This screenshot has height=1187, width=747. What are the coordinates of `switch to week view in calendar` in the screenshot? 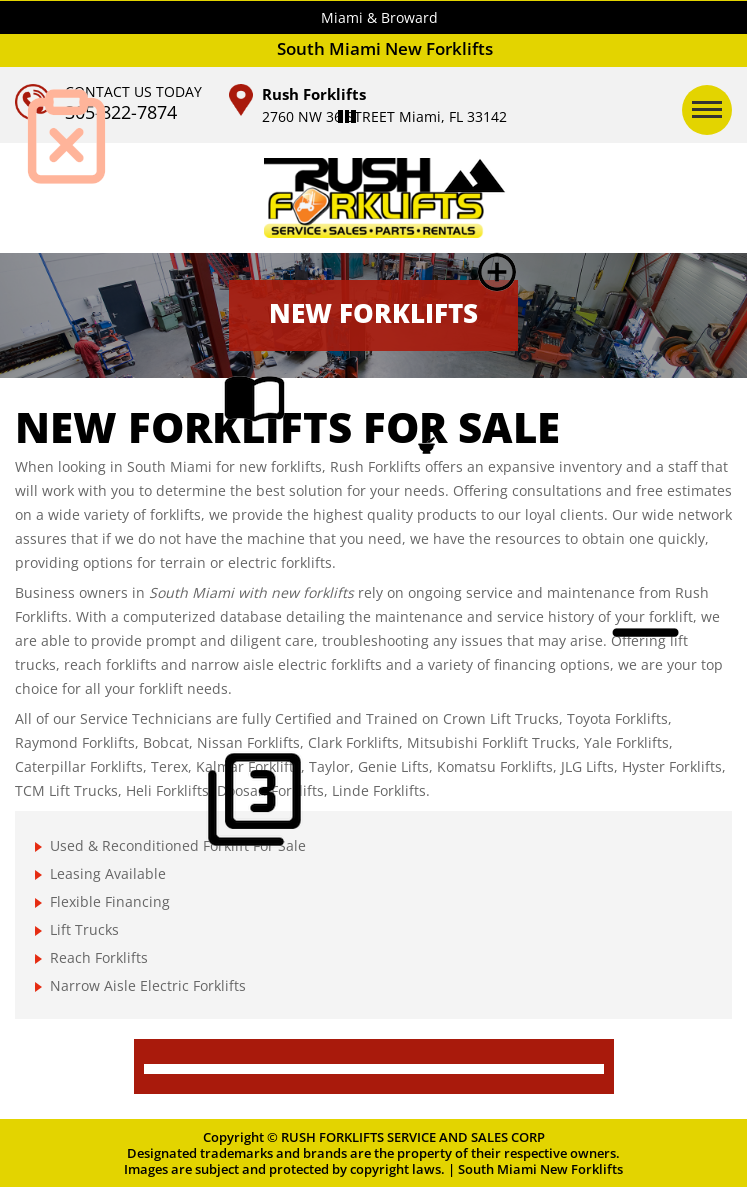 It's located at (347, 116).